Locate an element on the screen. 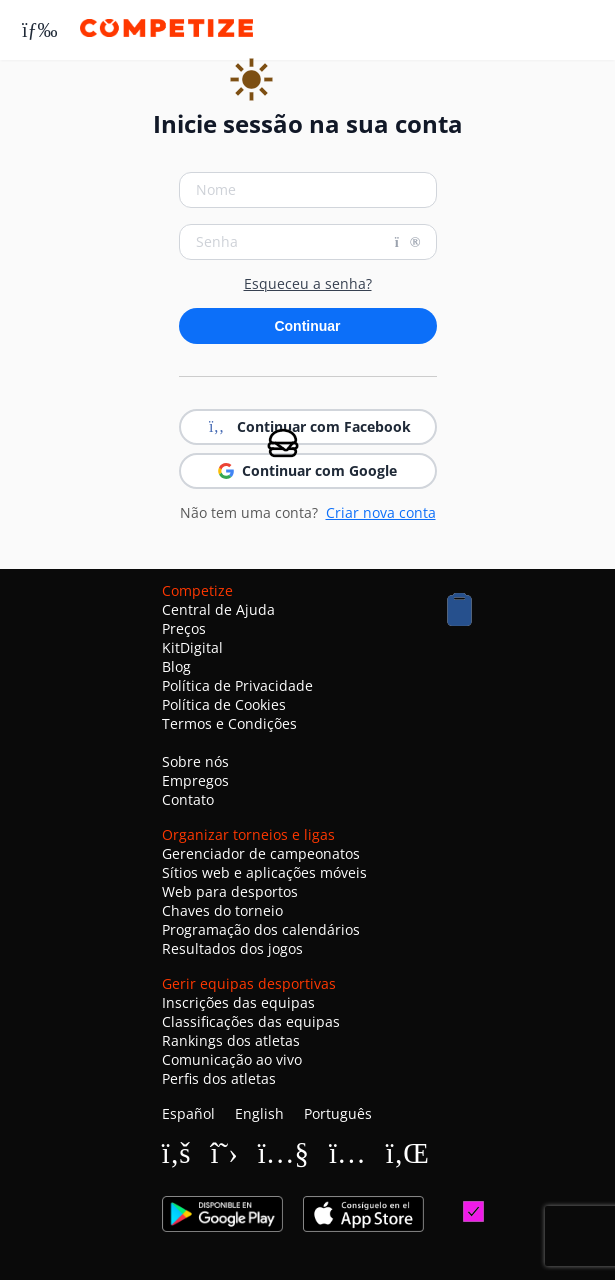 The height and width of the screenshot is (1280, 615). view clipboard contents is located at coordinates (459, 609).